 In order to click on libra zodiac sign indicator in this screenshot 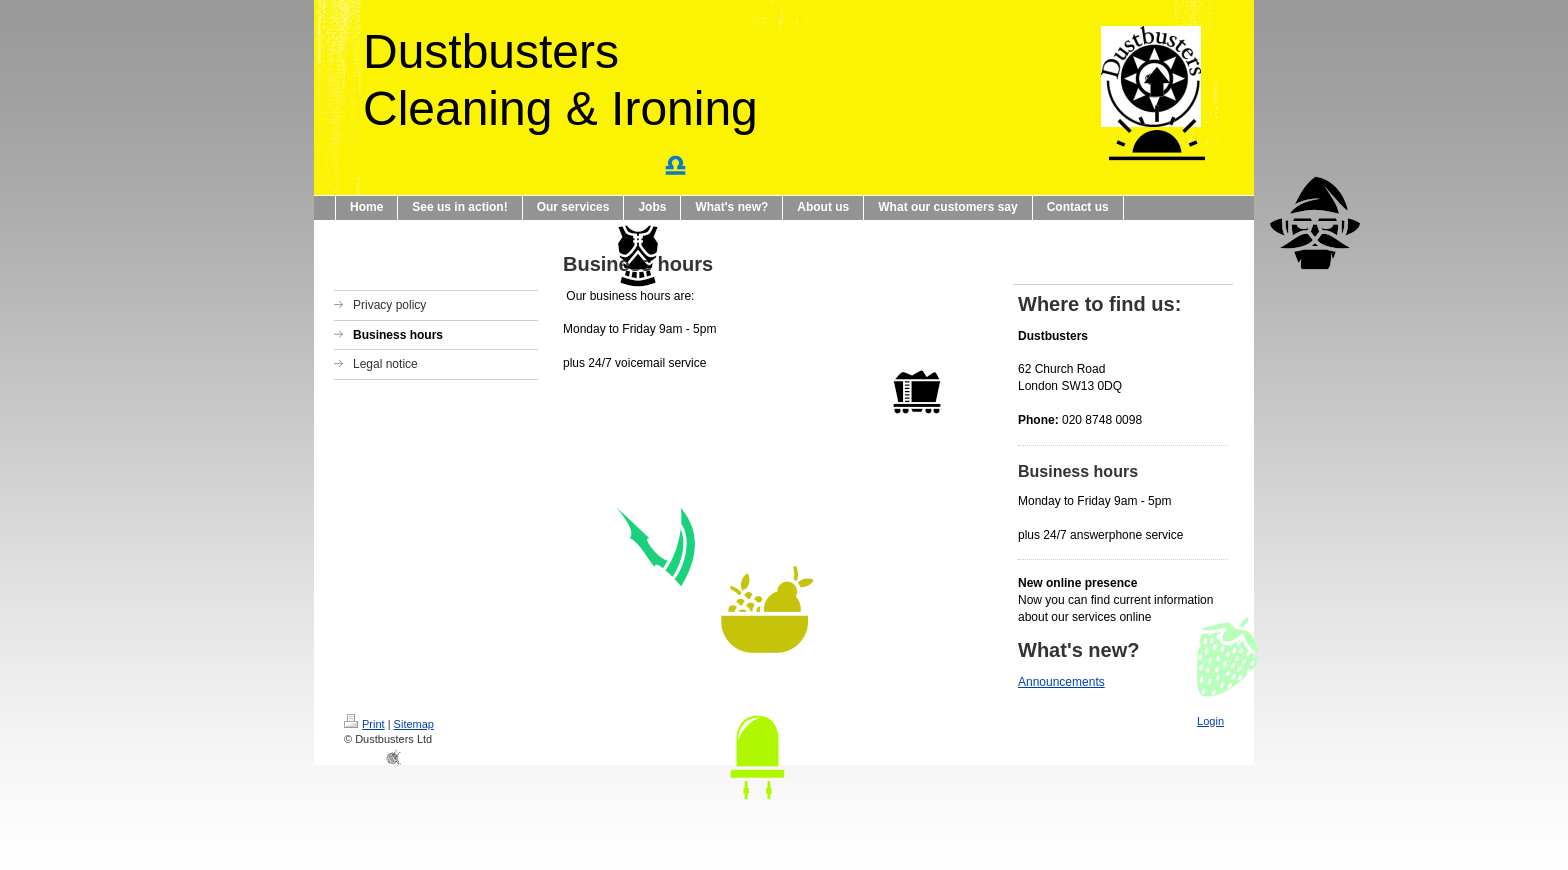, I will do `click(675, 165)`.